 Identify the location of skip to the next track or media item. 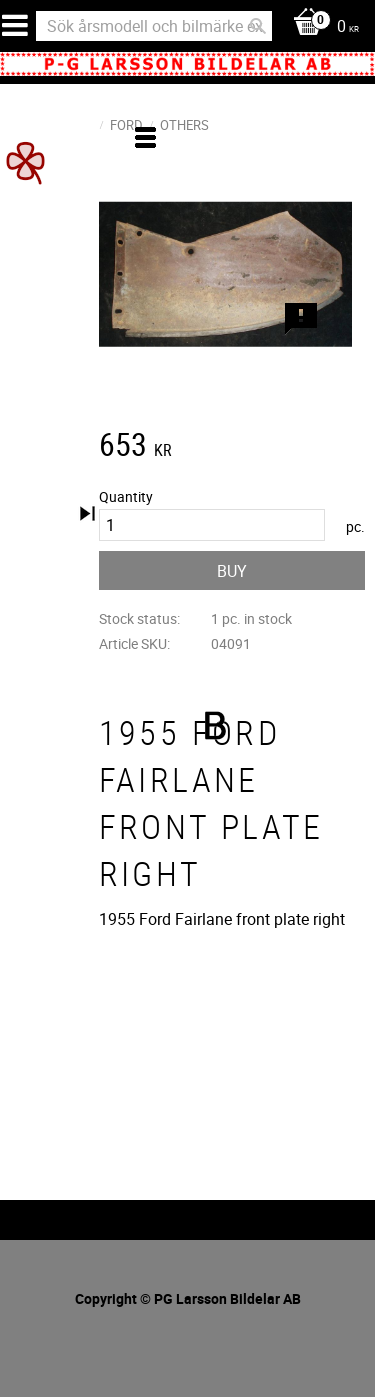
(87, 513).